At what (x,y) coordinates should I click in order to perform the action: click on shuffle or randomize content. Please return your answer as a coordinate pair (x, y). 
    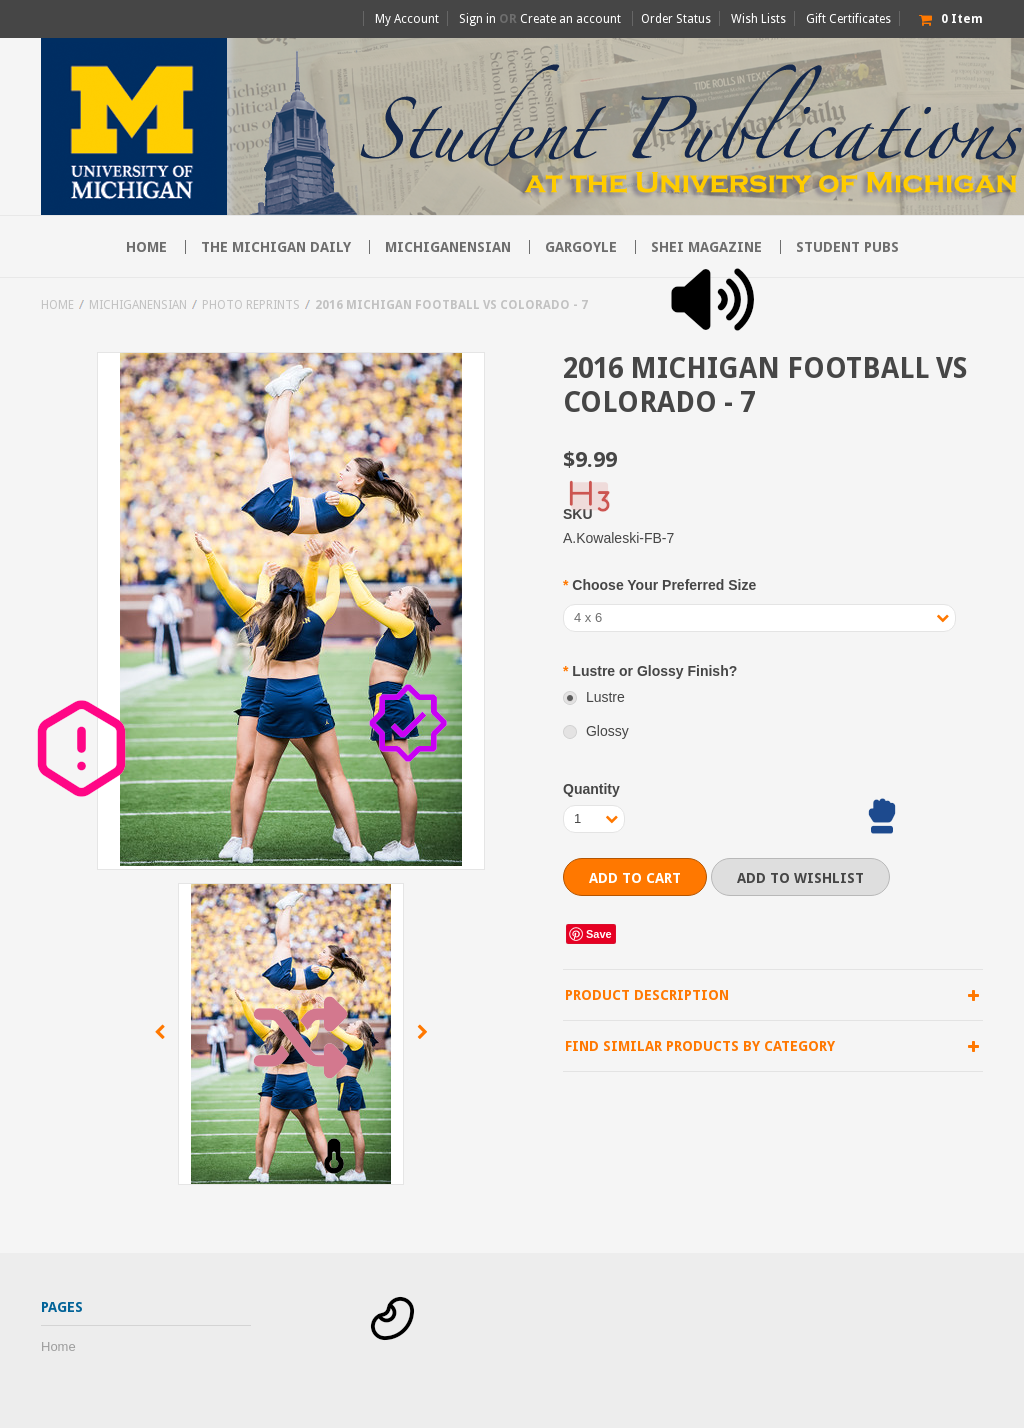
    Looking at the image, I should click on (300, 1037).